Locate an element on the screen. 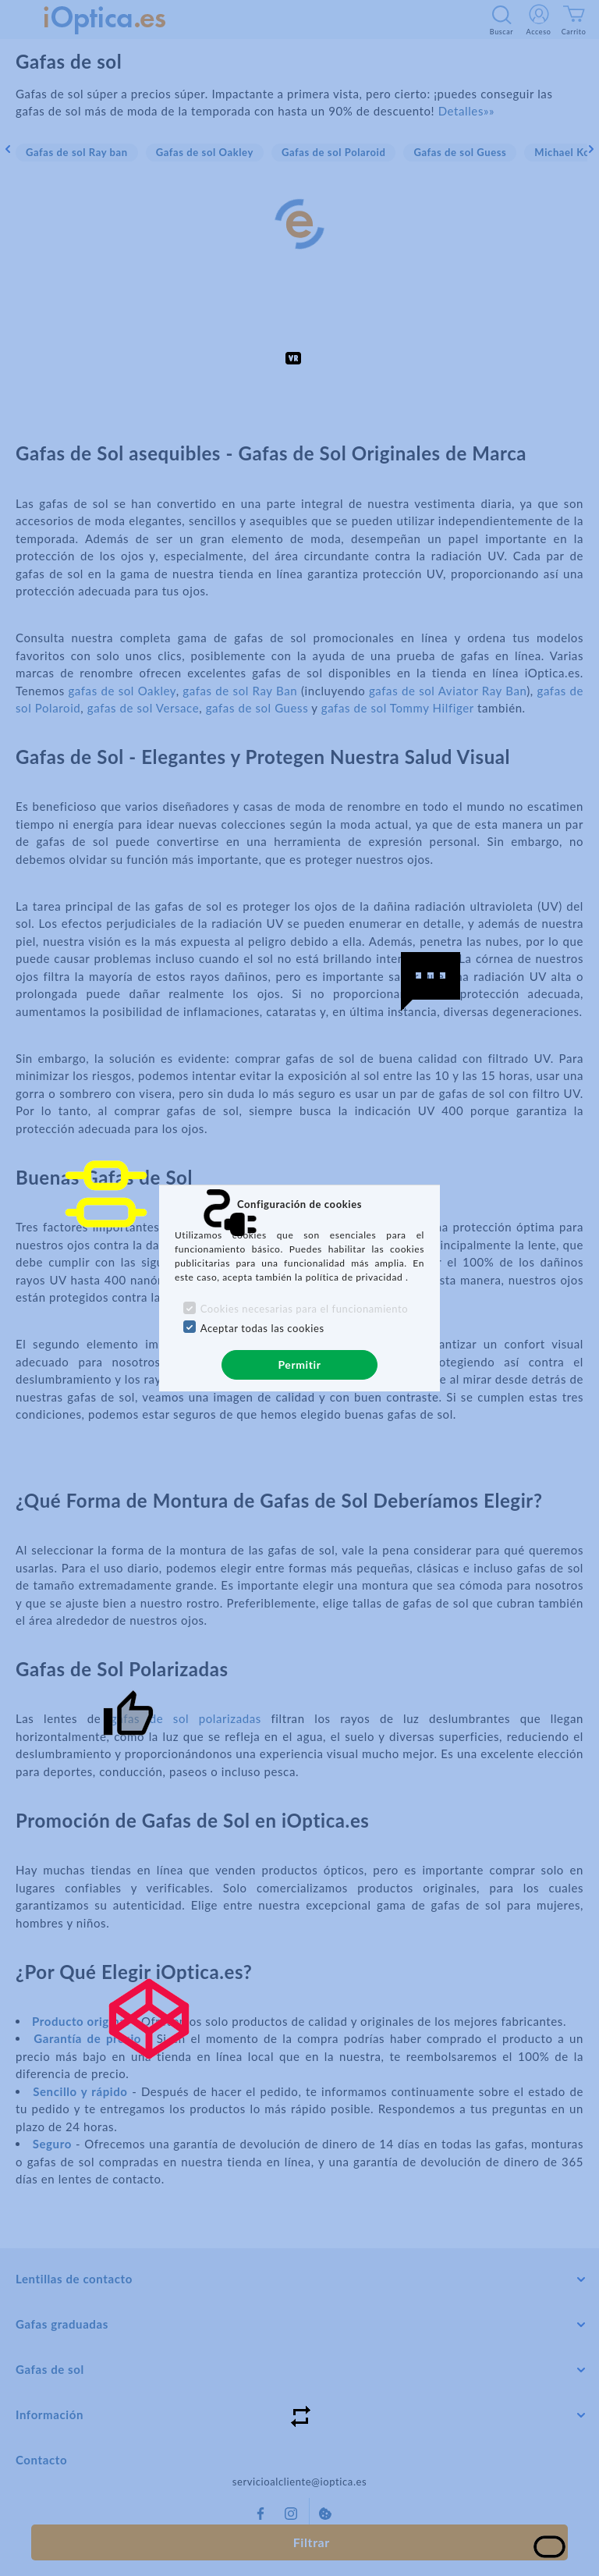  access electrical or charging services nearby is located at coordinates (230, 1213).